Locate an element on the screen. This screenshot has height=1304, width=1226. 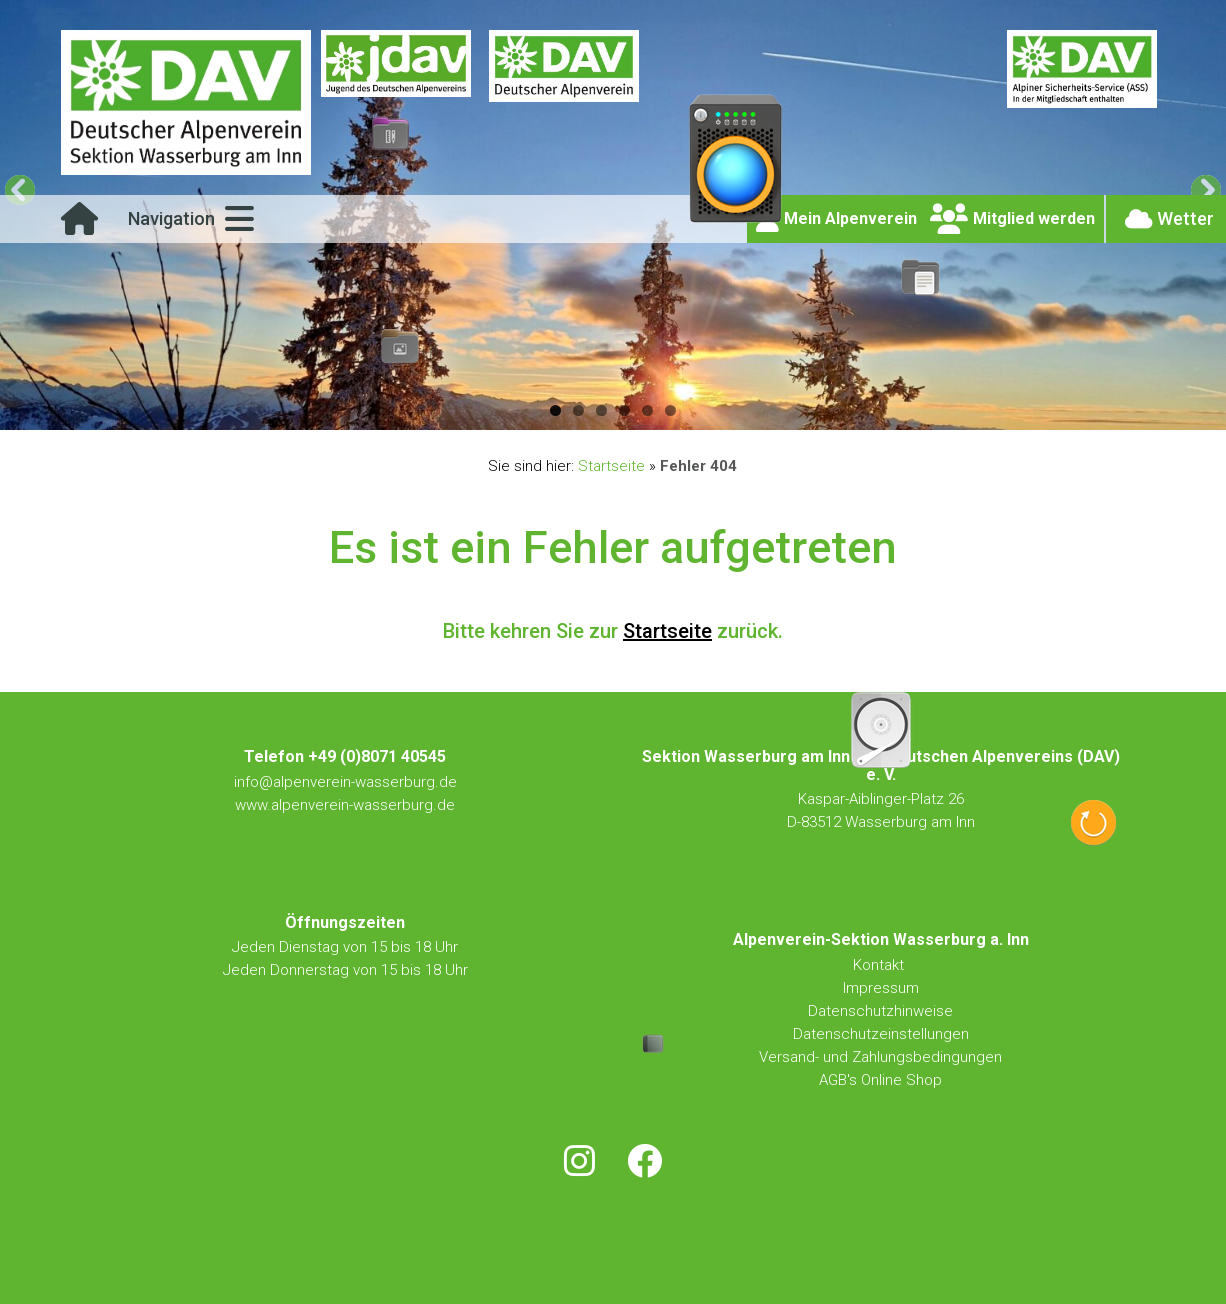
indicates a non-RAID storage device or single drive is located at coordinates (735, 158).